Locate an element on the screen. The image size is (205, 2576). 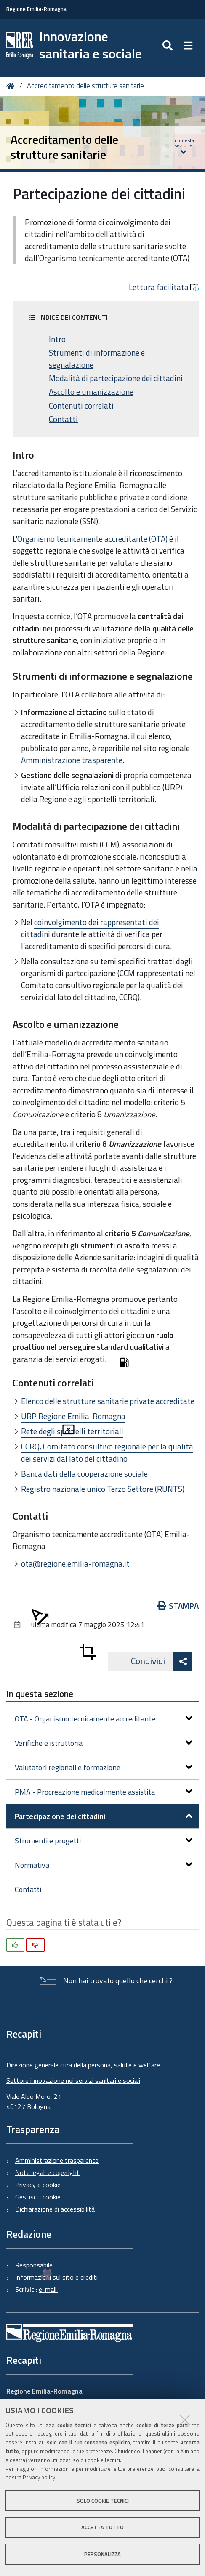
crop an image is located at coordinates (88, 1652).